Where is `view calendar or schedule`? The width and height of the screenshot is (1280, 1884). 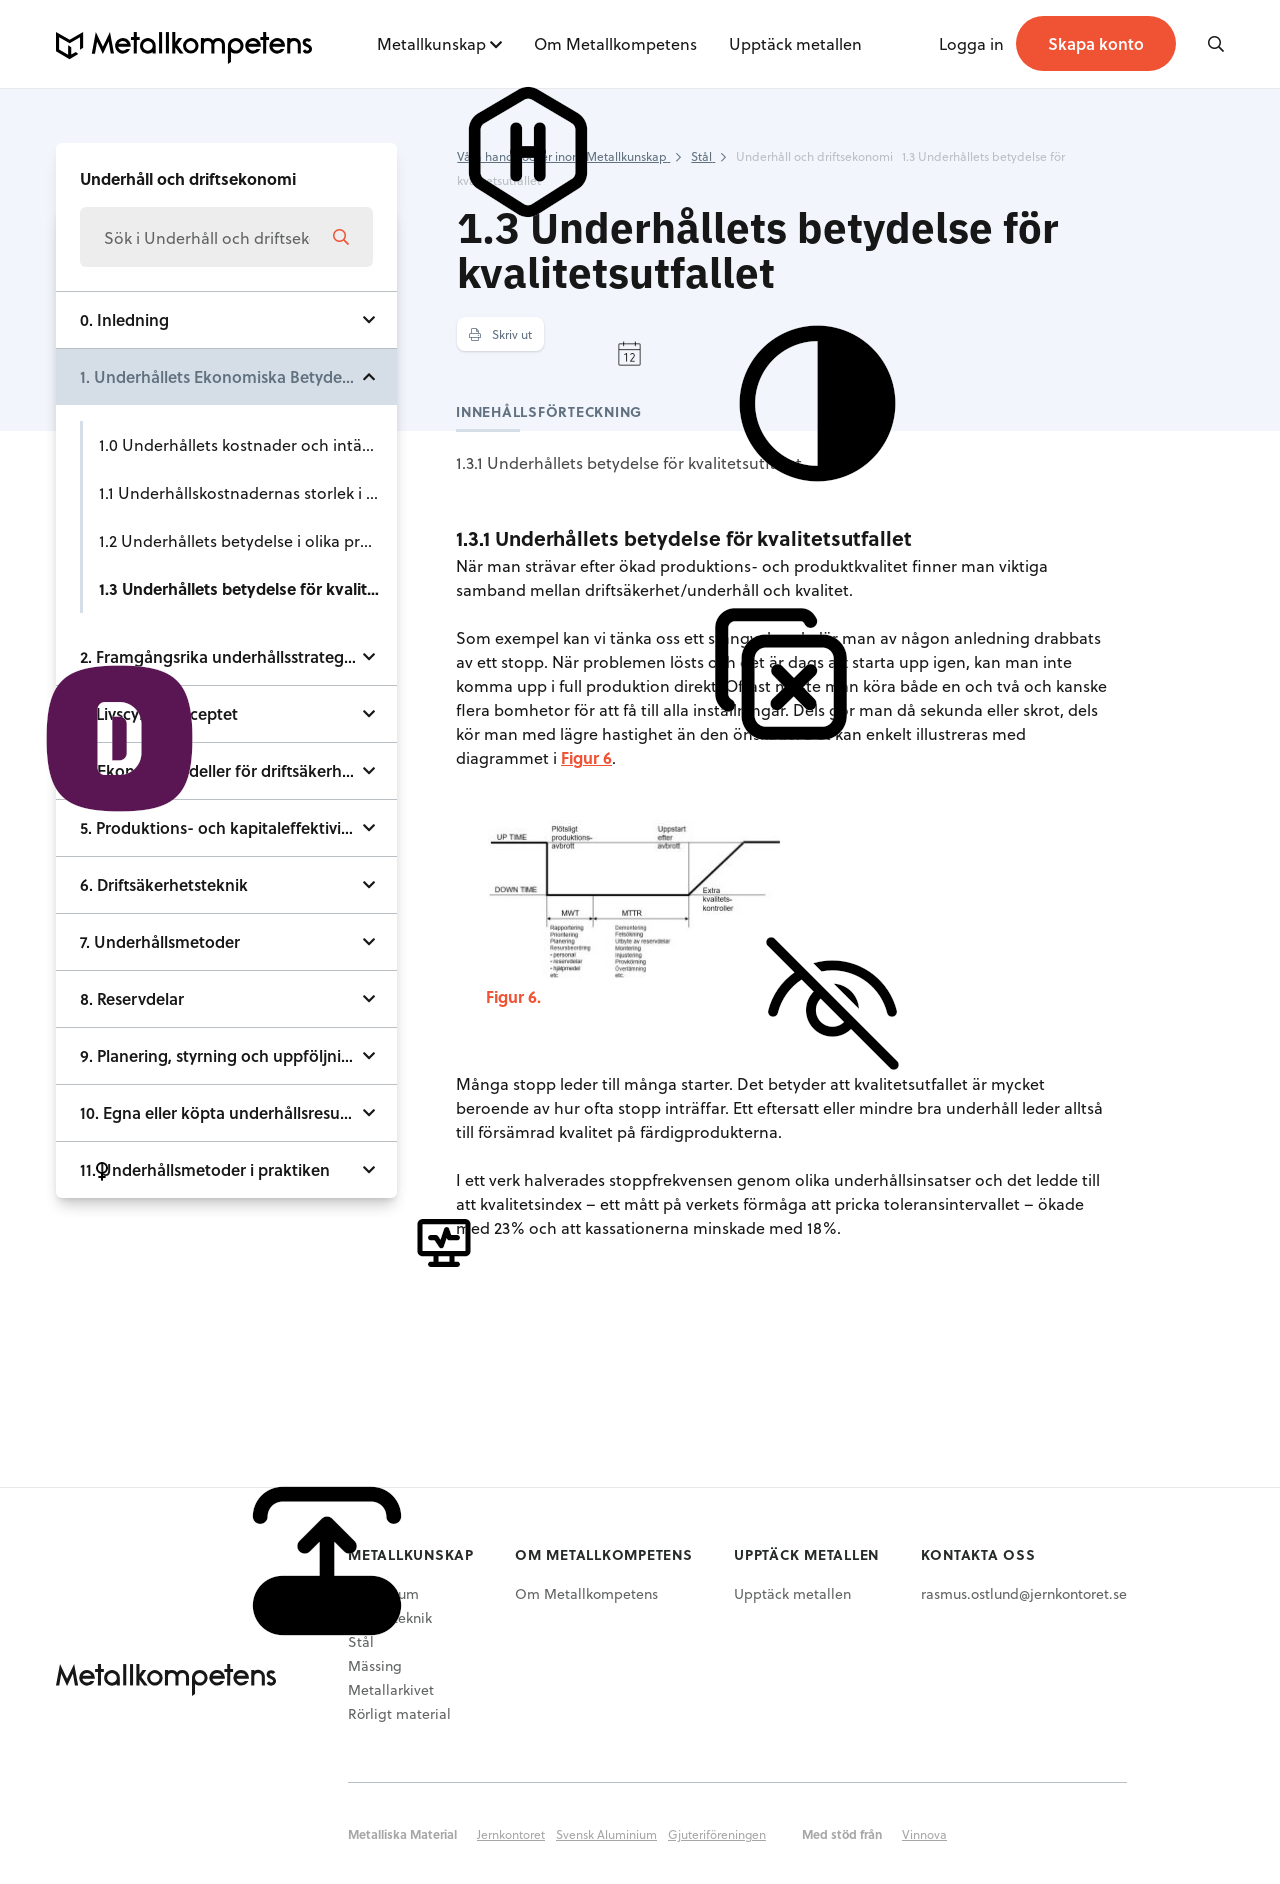
view calendar or schedule is located at coordinates (629, 354).